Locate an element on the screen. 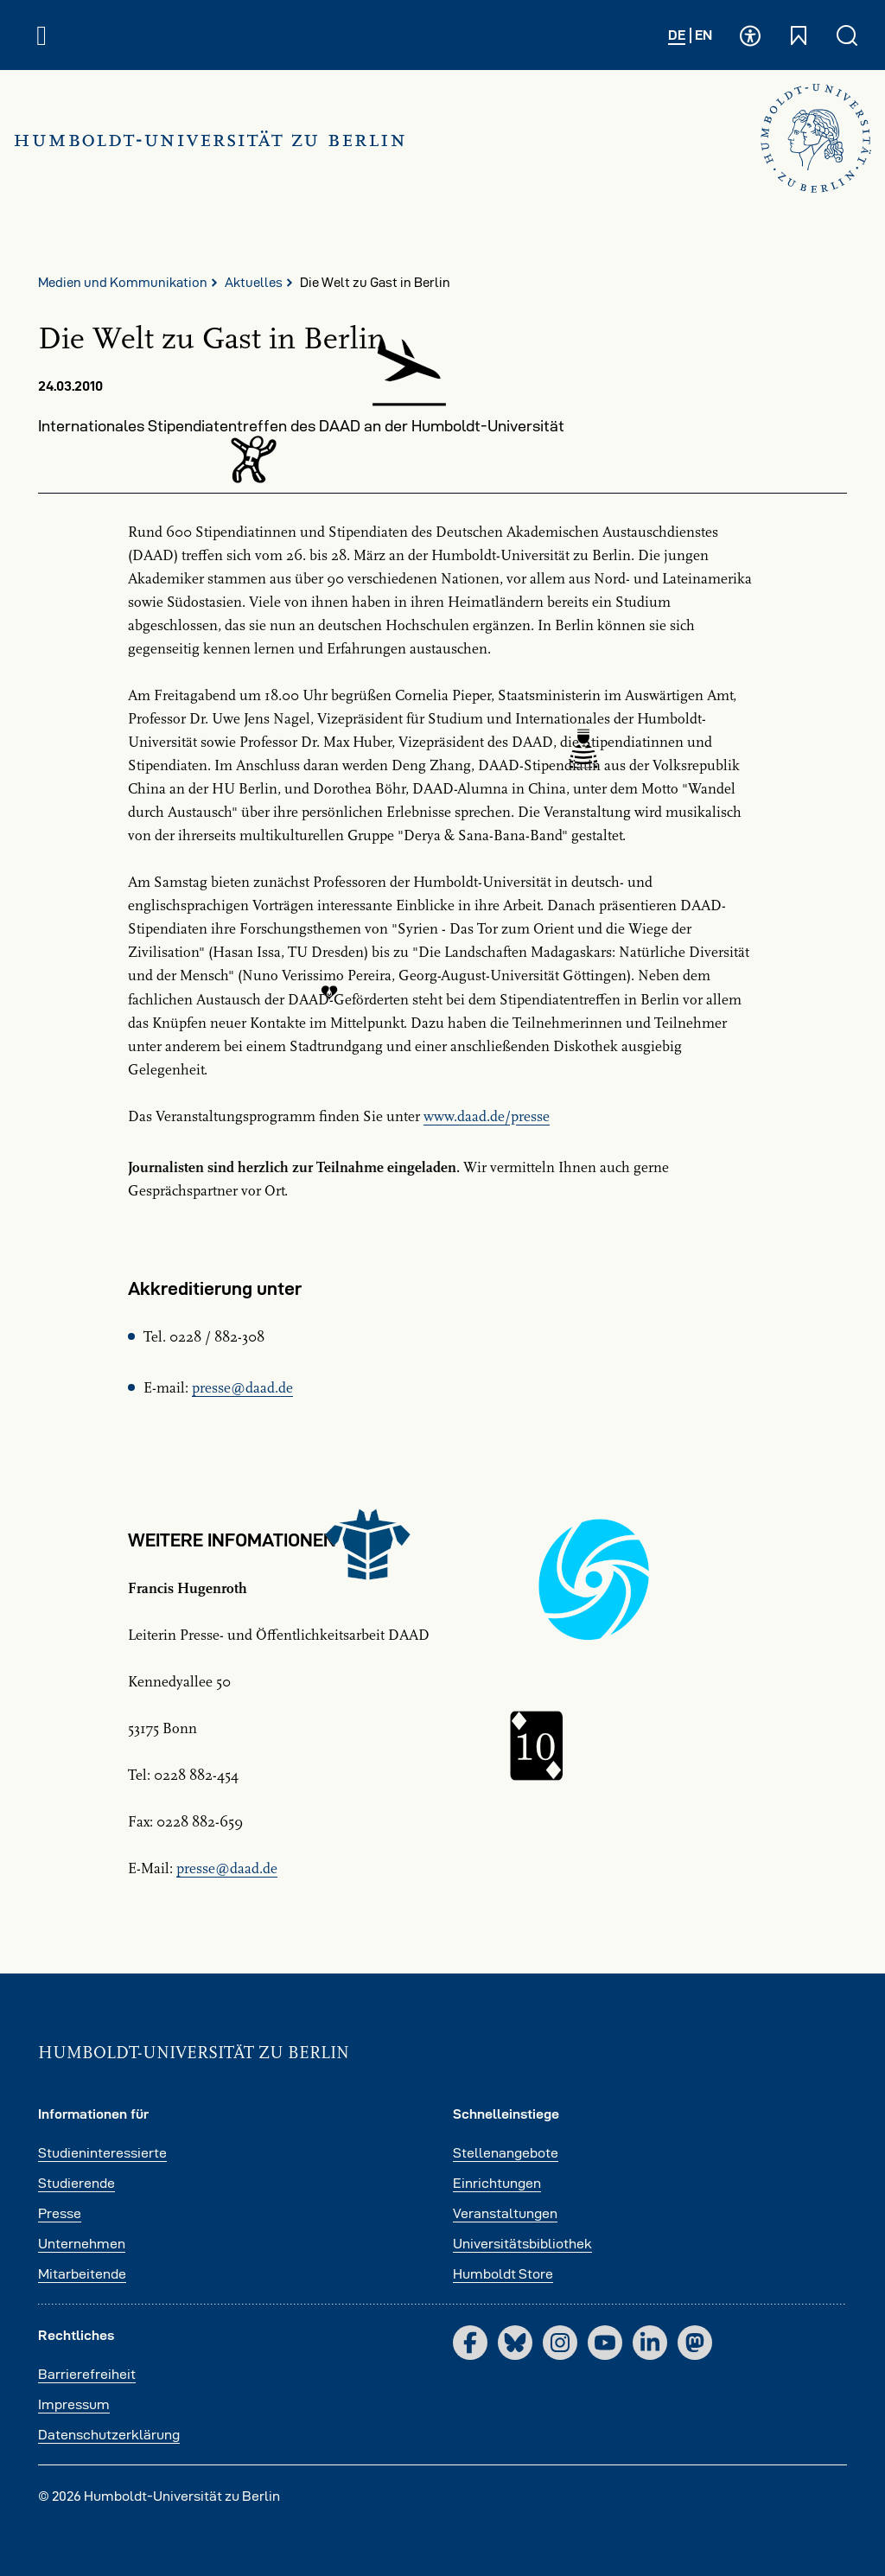 The height and width of the screenshot is (2576, 885). indicates a prisoner or convict character in a game is located at coordinates (583, 749).